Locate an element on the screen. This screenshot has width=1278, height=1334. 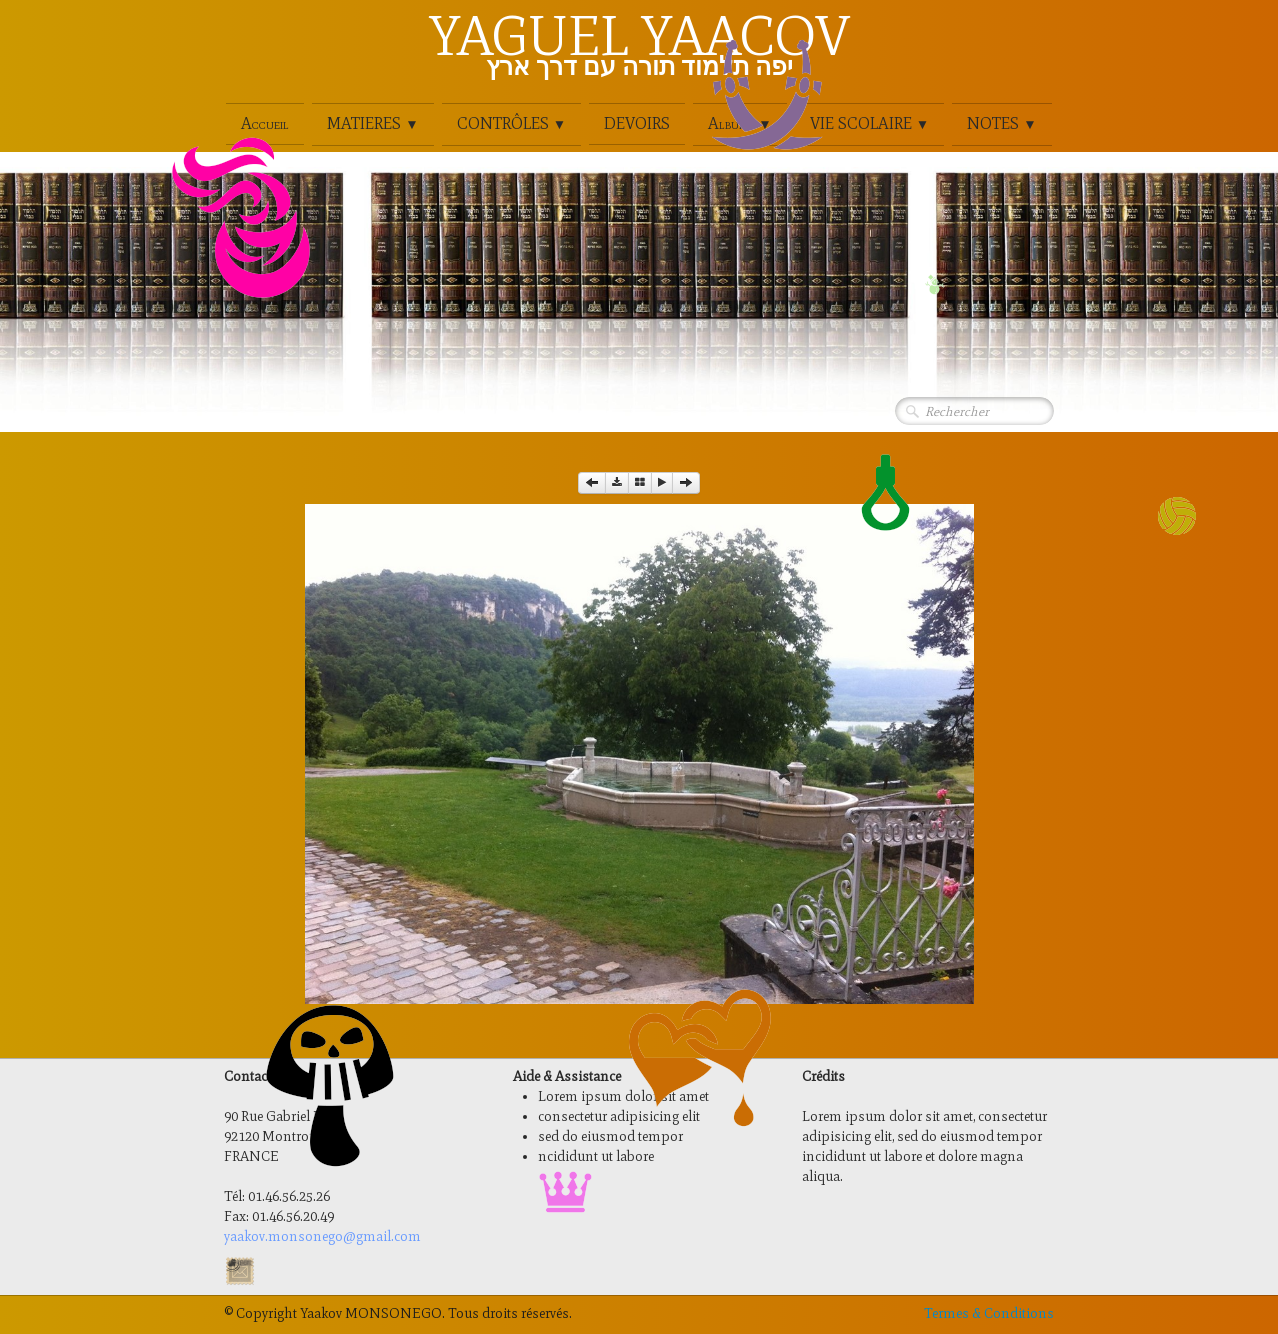
access volleyball or beach sports content is located at coordinates (1177, 516).